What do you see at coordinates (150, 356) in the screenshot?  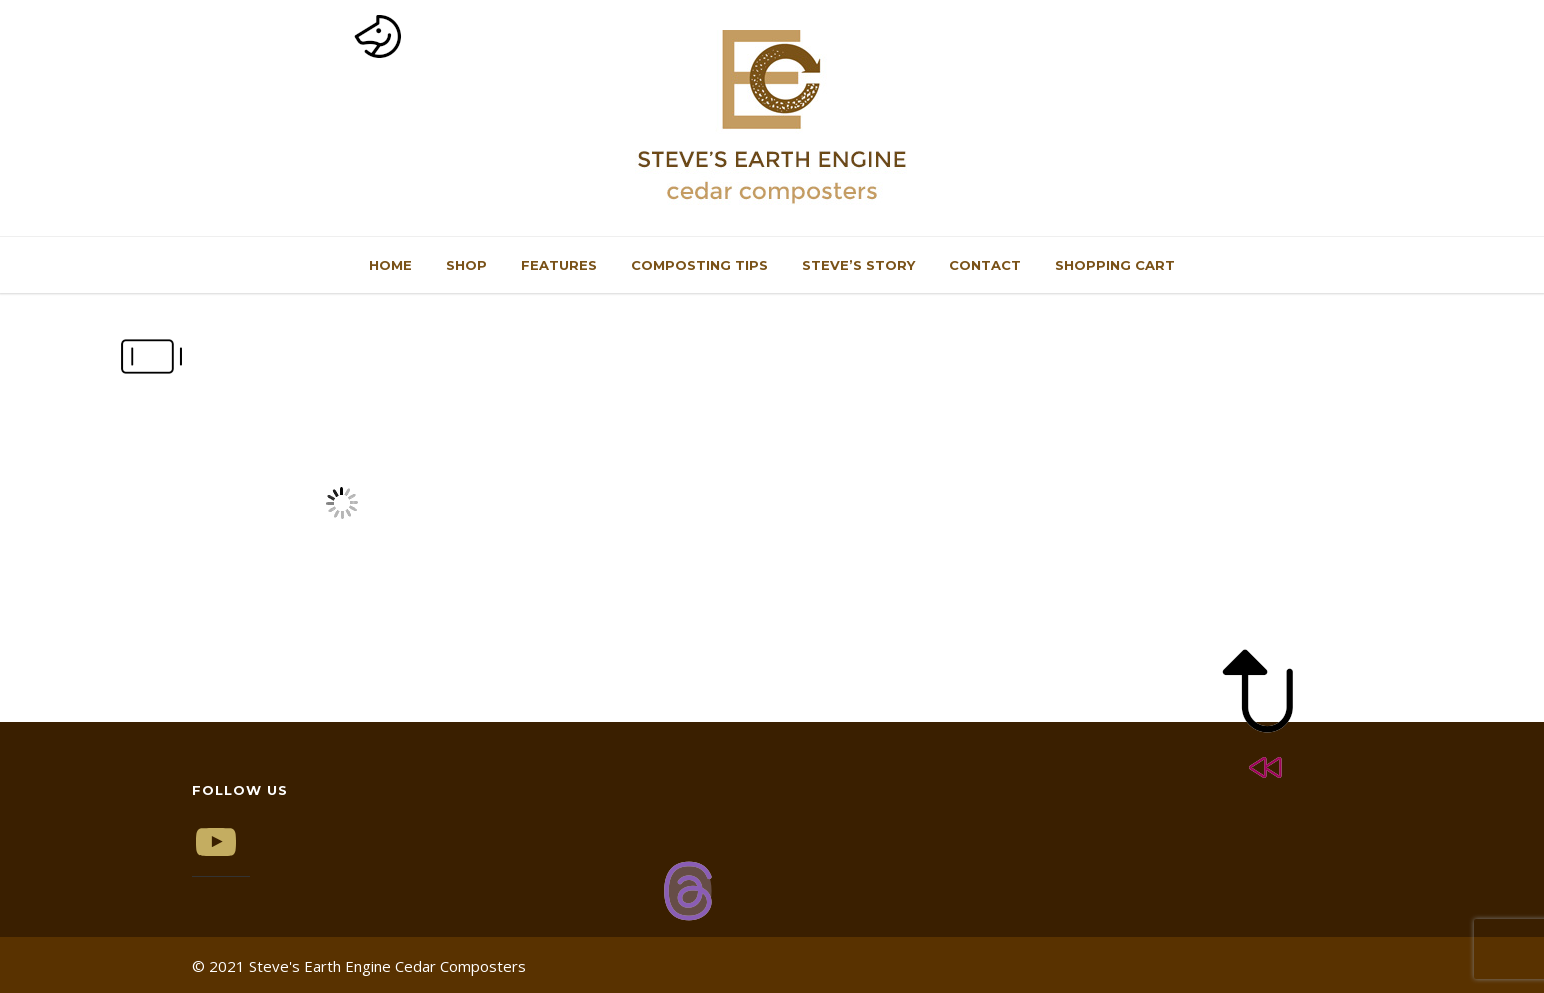 I see `indicates low battery status` at bounding box center [150, 356].